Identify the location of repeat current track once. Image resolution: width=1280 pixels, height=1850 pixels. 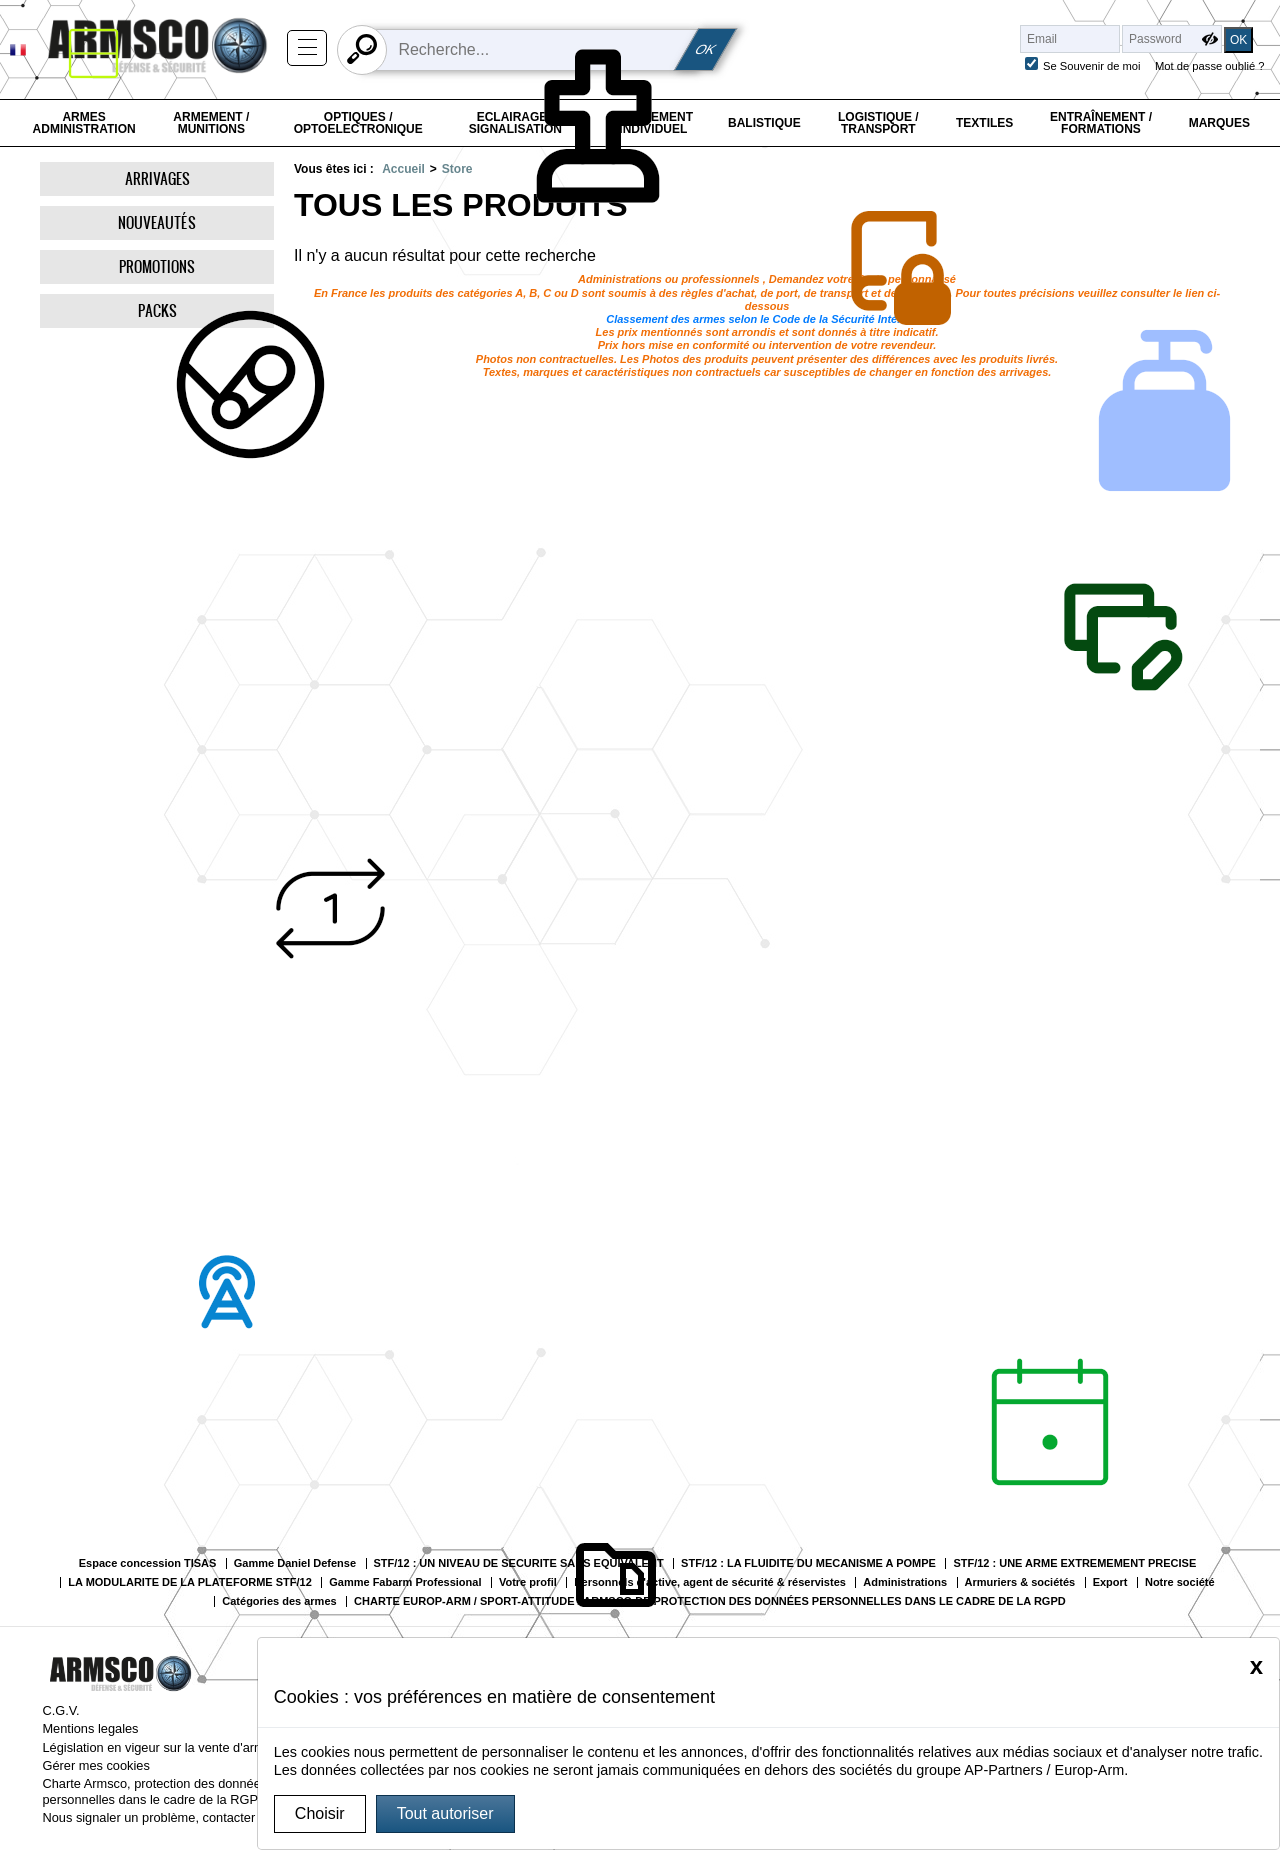
(330, 908).